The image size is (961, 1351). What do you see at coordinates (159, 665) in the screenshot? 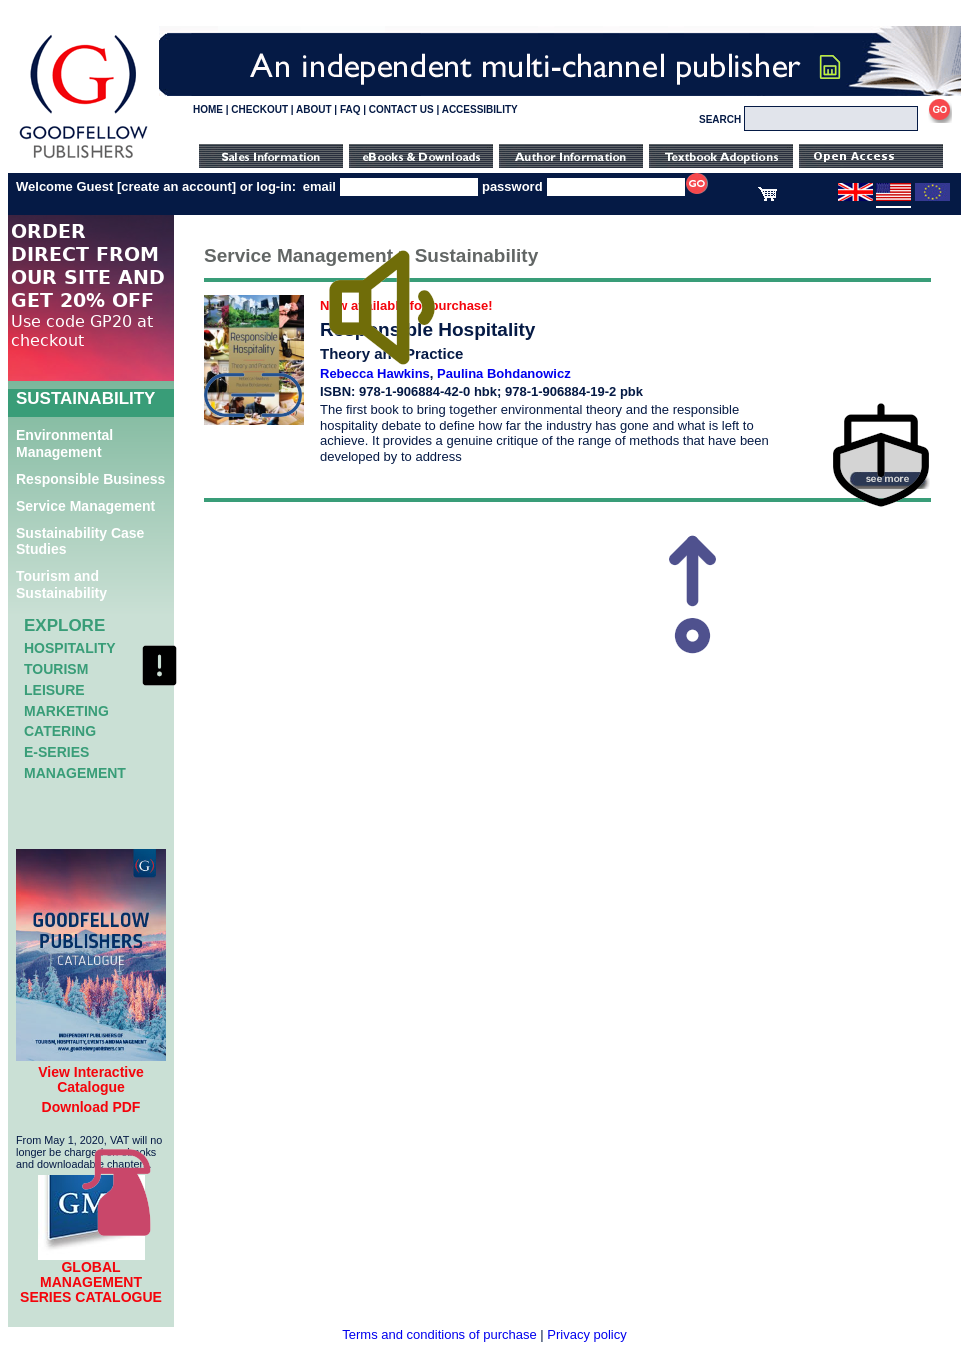
I see `indicates a warning or alert requiring attention` at bounding box center [159, 665].